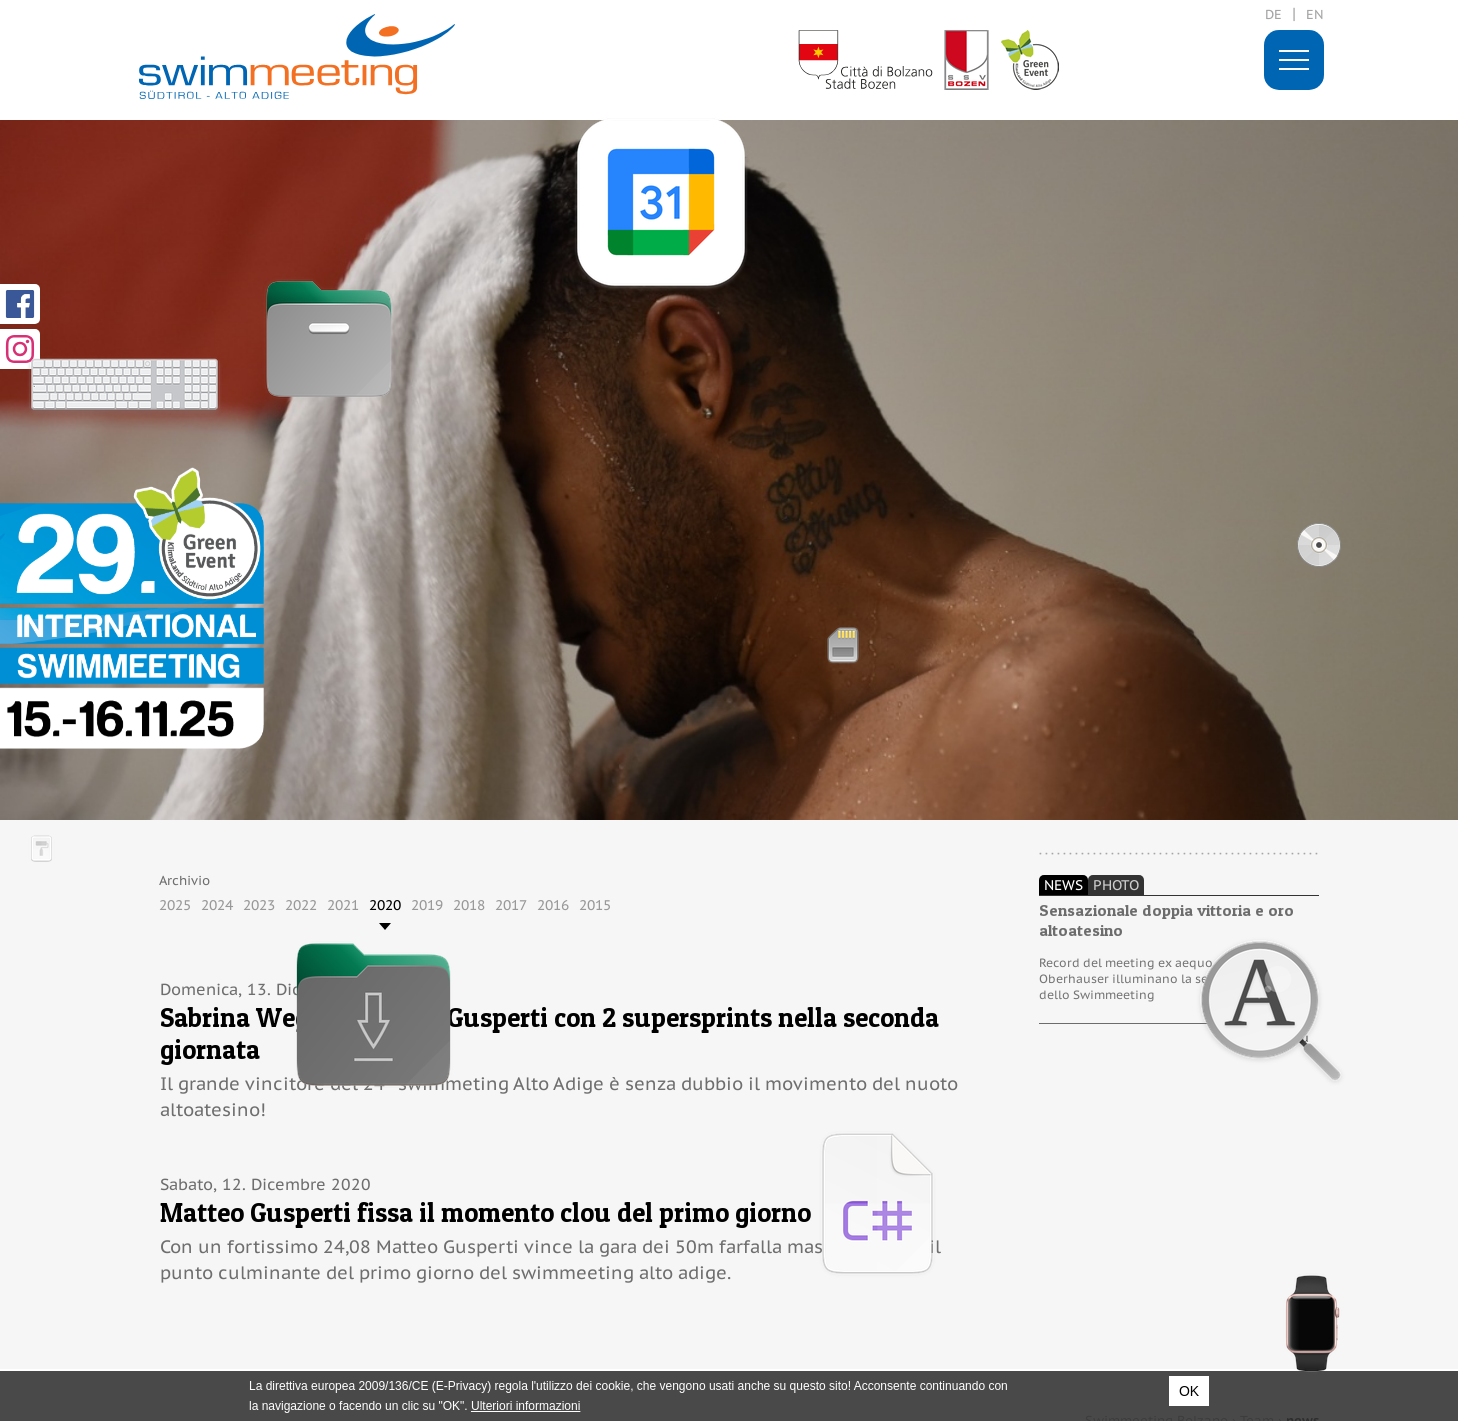 The width and height of the screenshot is (1458, 1421). Describe the element at coordinates (1311, 1323) in the screenshot. I see `apple watch device in connected devices list` at that location.